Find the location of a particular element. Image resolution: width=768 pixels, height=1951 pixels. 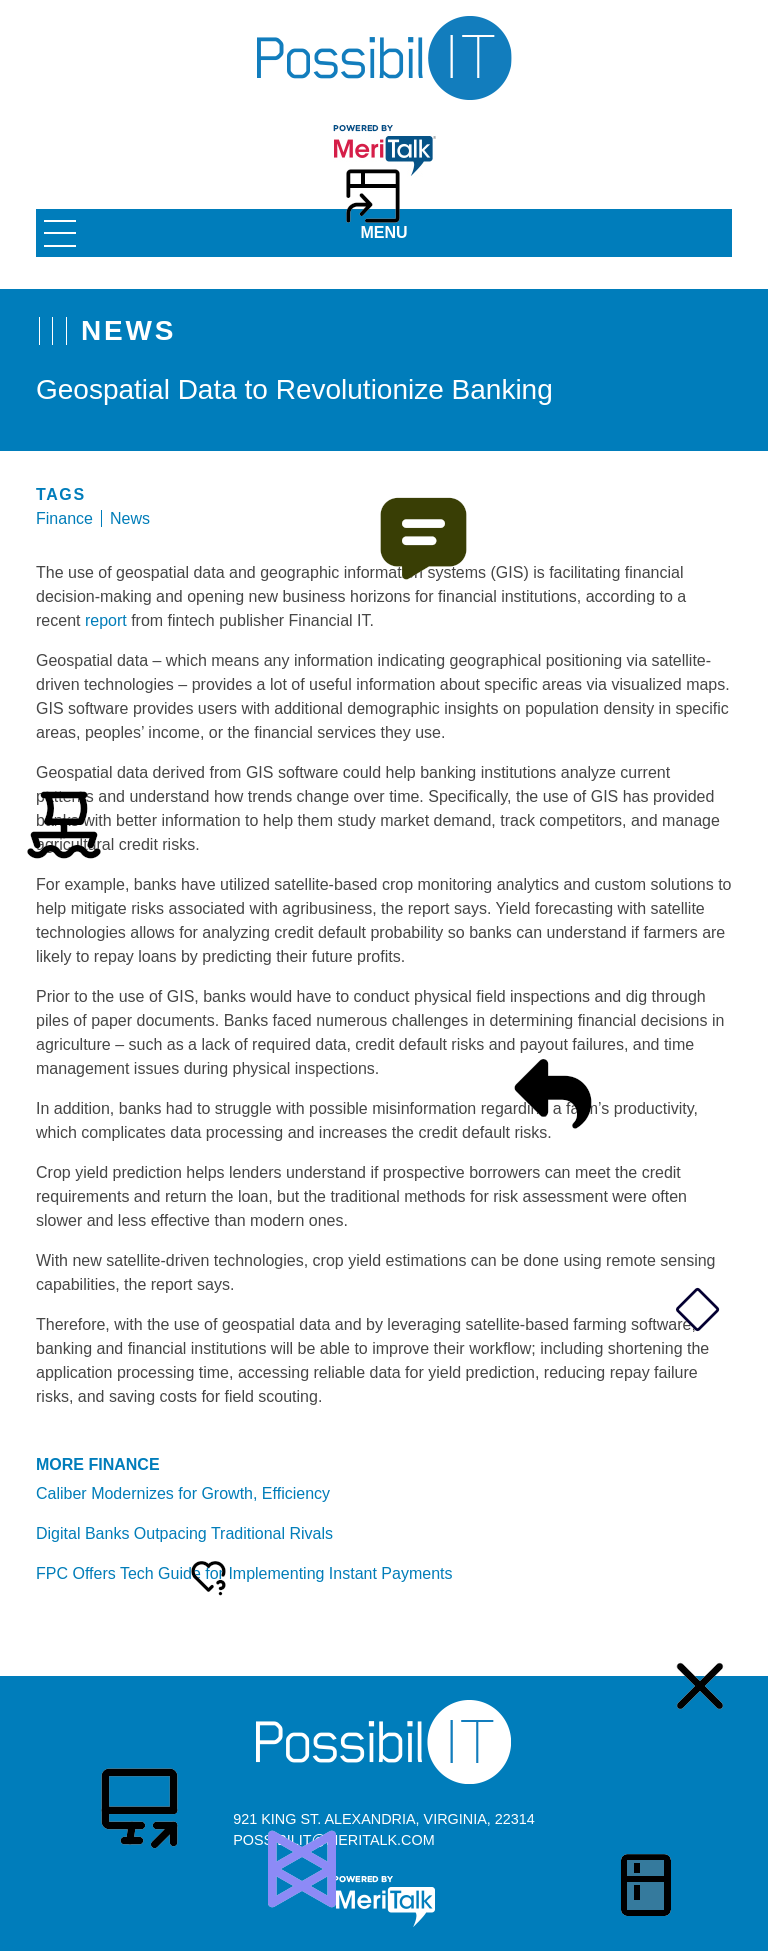

get help about favorites or liked items is located at coordinates (208, 1576).